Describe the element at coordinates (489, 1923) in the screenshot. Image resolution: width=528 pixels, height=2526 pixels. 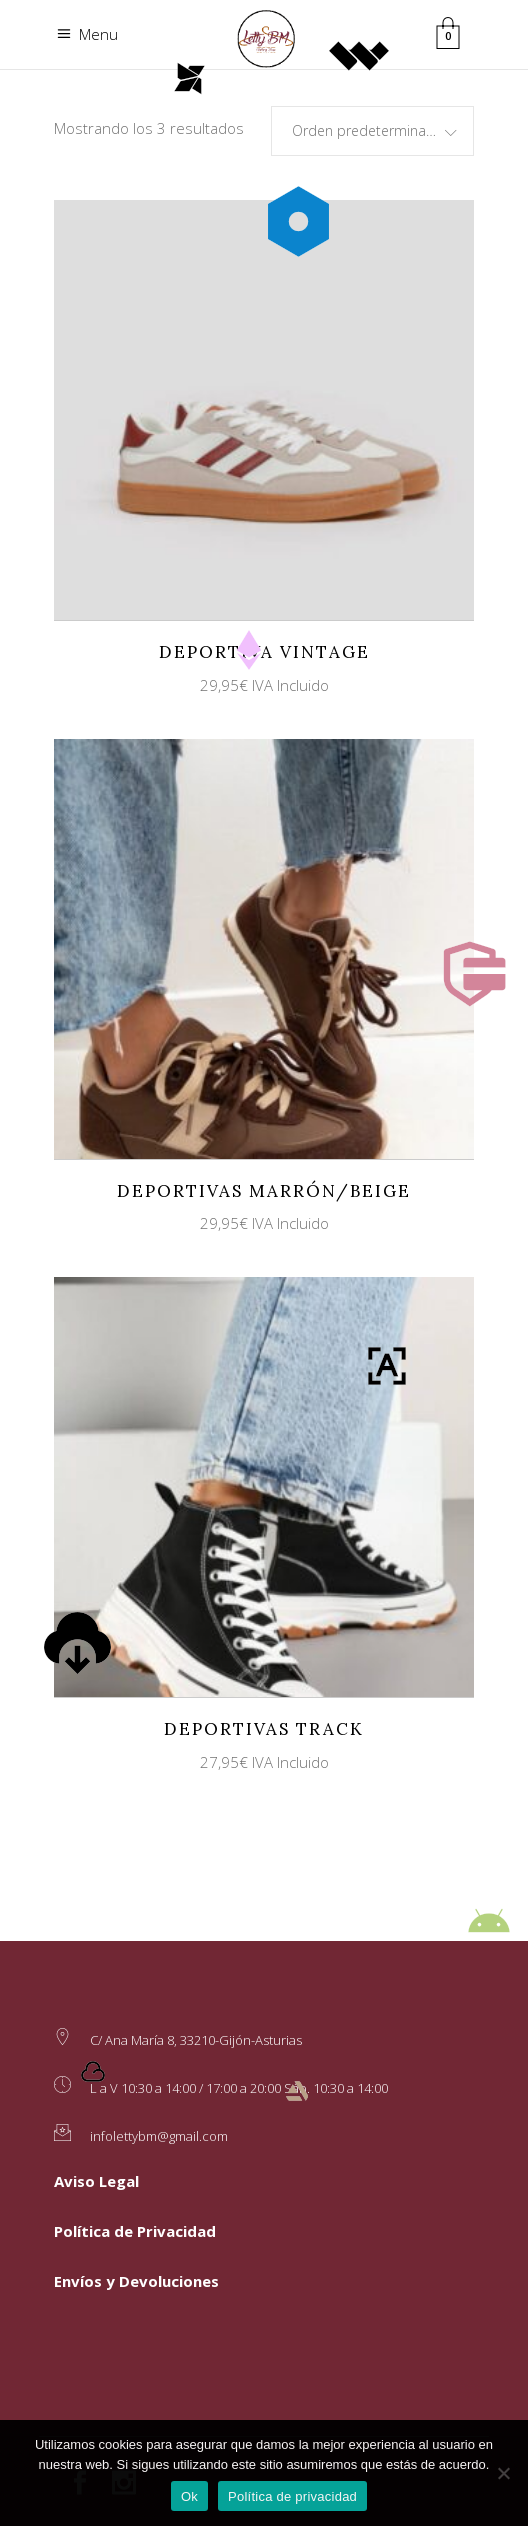
I see `android operating system logo` at that location.